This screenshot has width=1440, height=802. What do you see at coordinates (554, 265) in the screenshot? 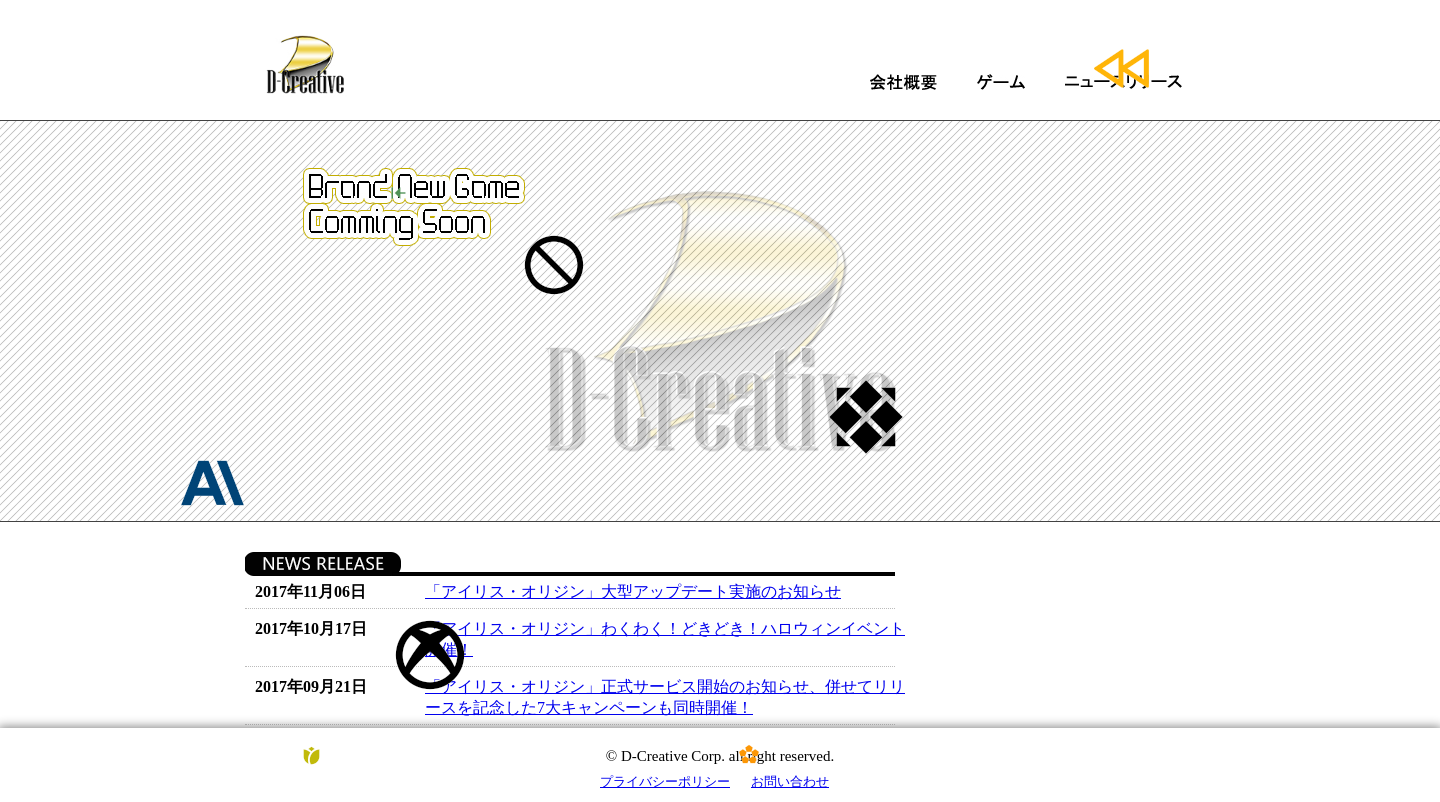
I see `indicates a blocked or restricted action` at bounding box center [554, 265].